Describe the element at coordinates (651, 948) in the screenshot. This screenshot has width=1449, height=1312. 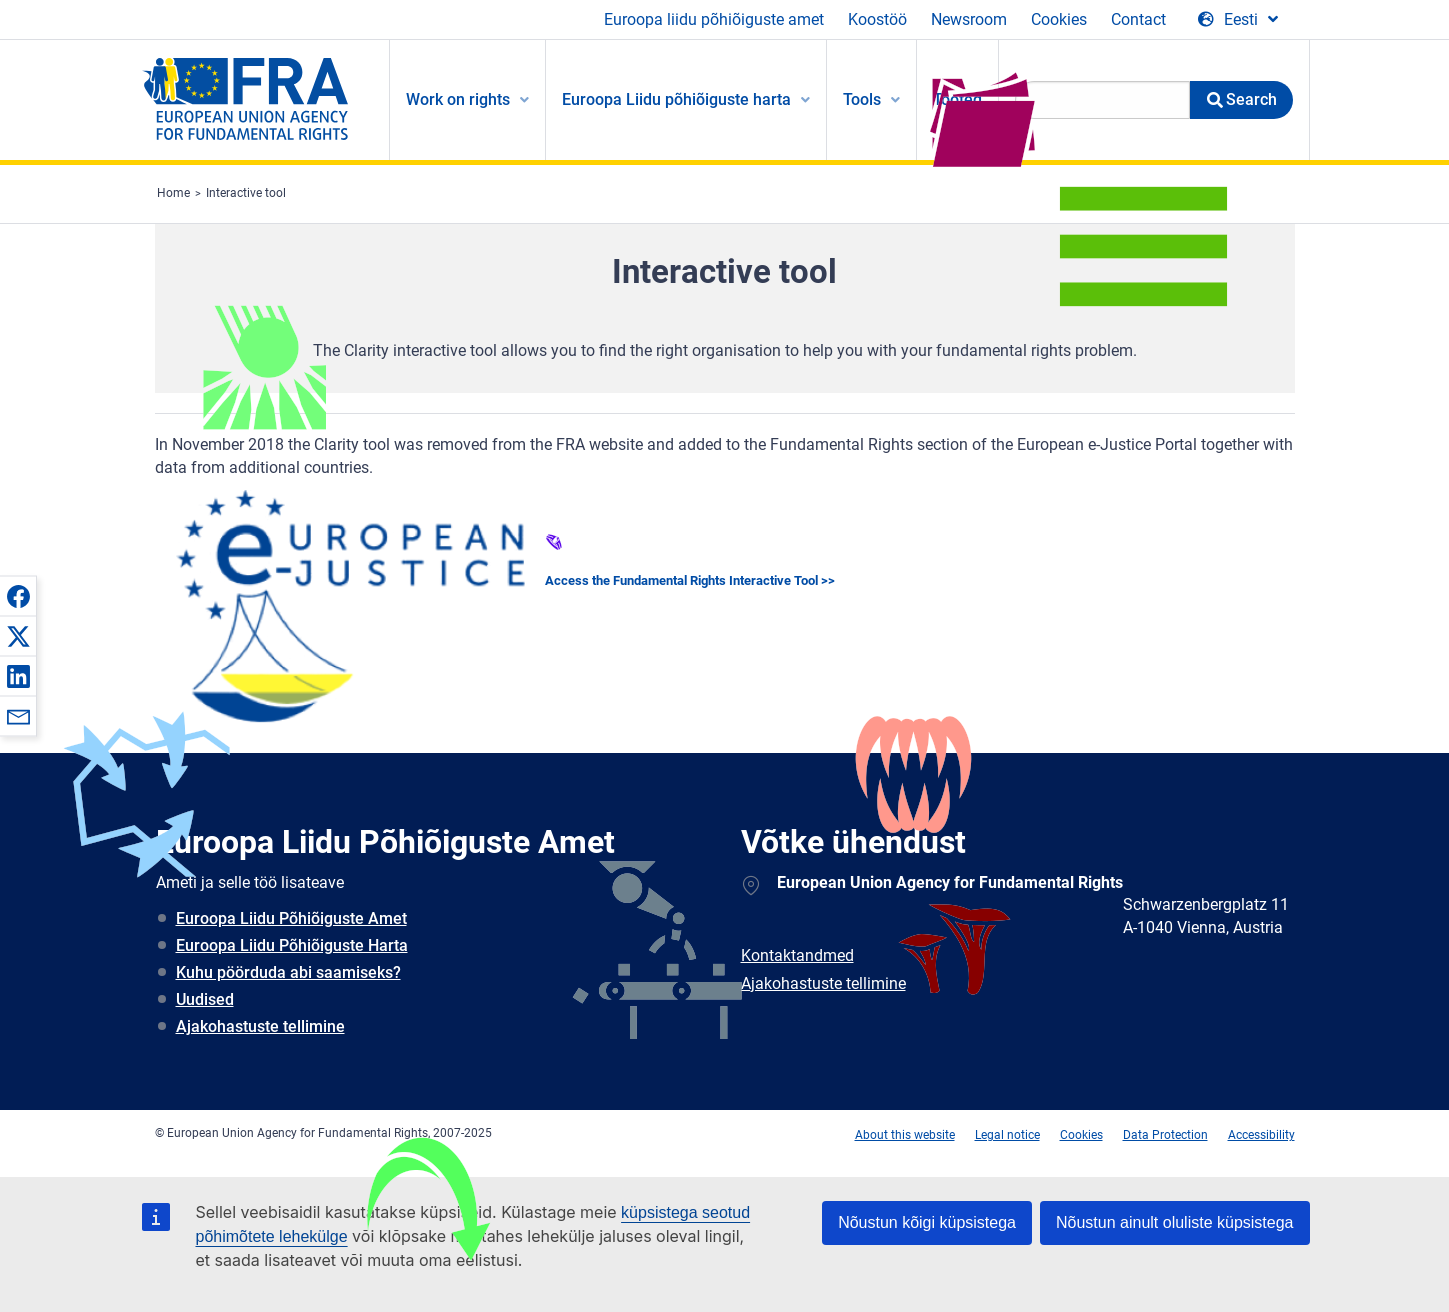
I see `access automation or manufacturing settings` at that location.